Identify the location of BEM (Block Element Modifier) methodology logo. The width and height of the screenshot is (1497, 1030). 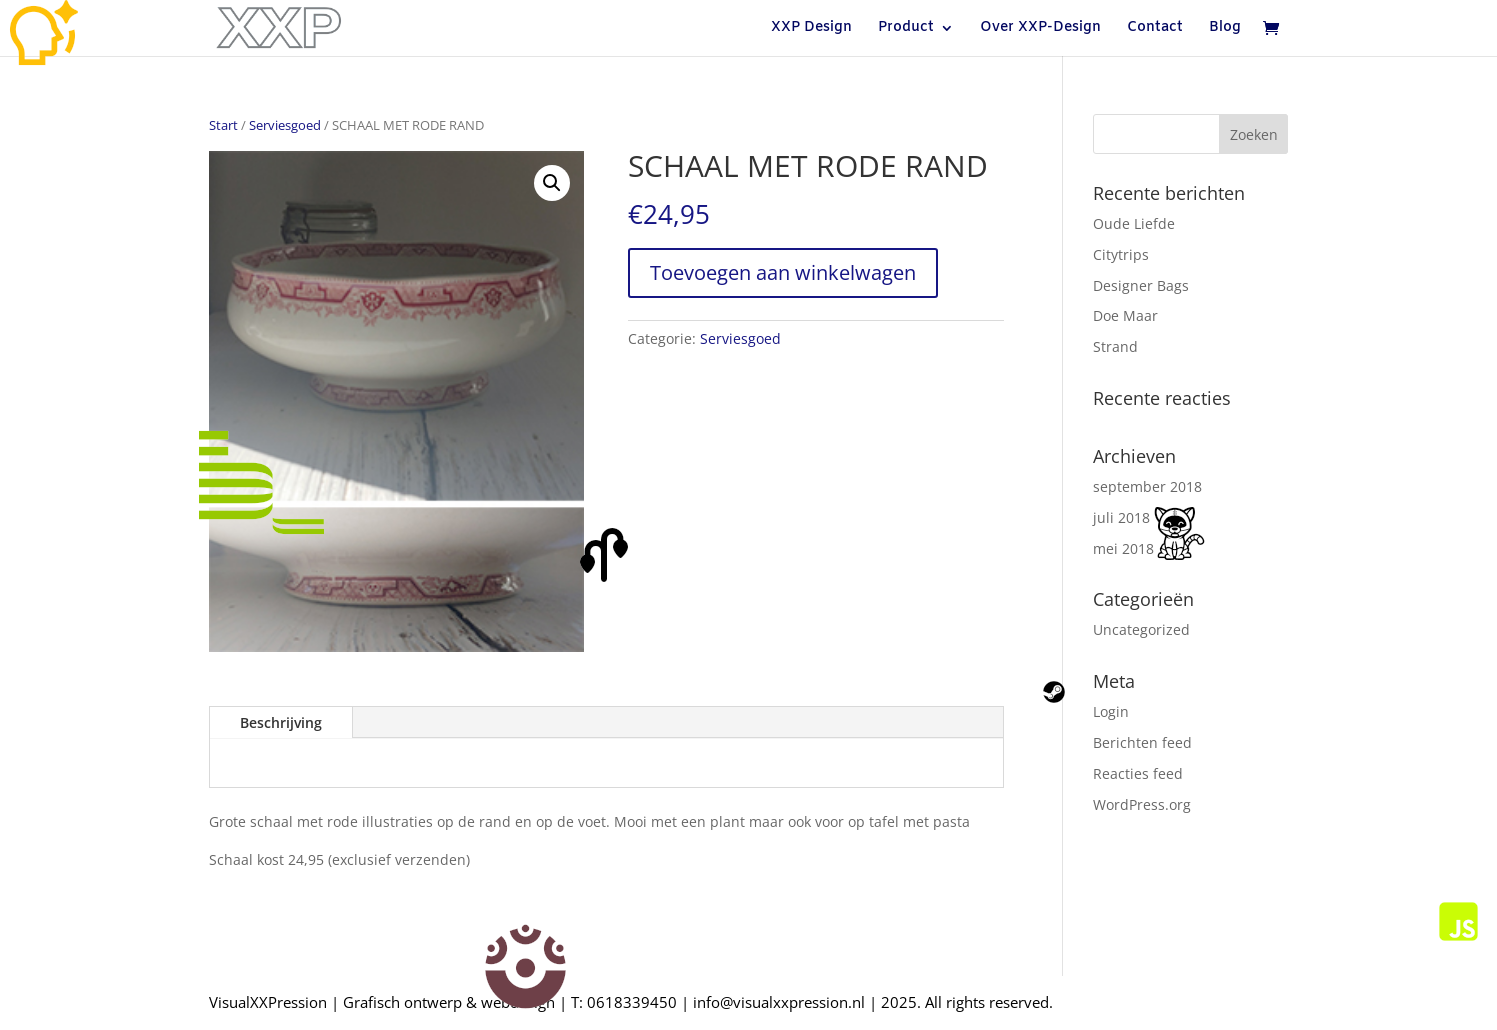
(261, 482).